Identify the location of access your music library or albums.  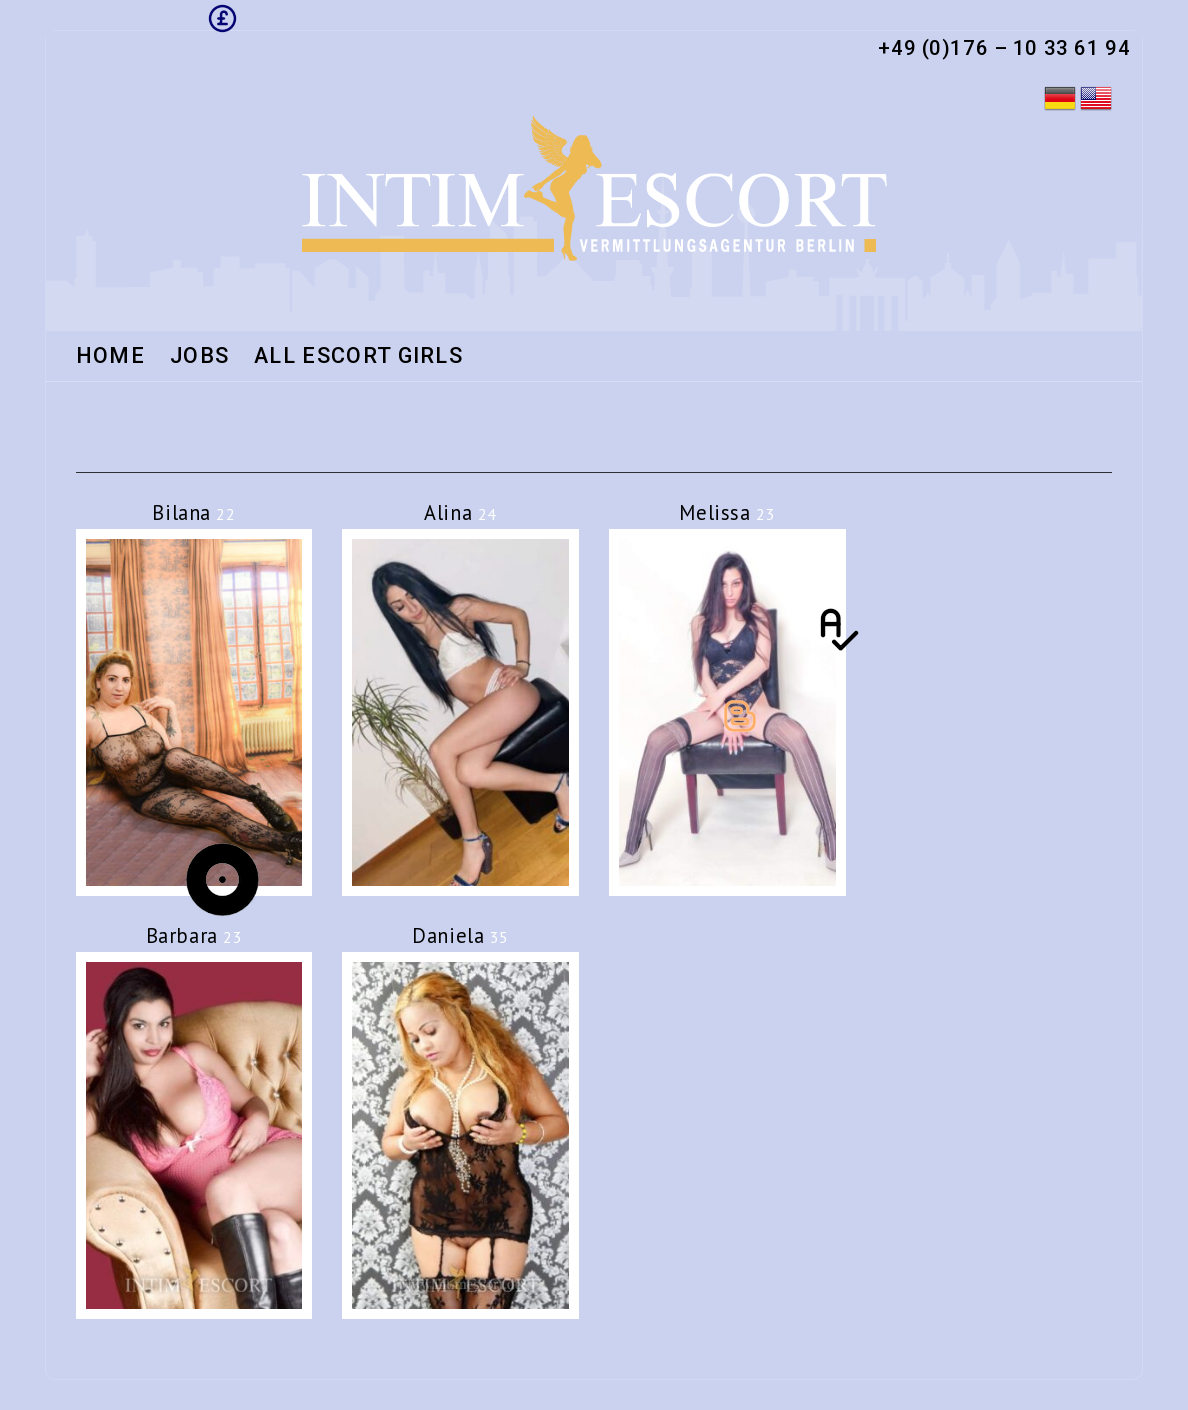
(222, 879).